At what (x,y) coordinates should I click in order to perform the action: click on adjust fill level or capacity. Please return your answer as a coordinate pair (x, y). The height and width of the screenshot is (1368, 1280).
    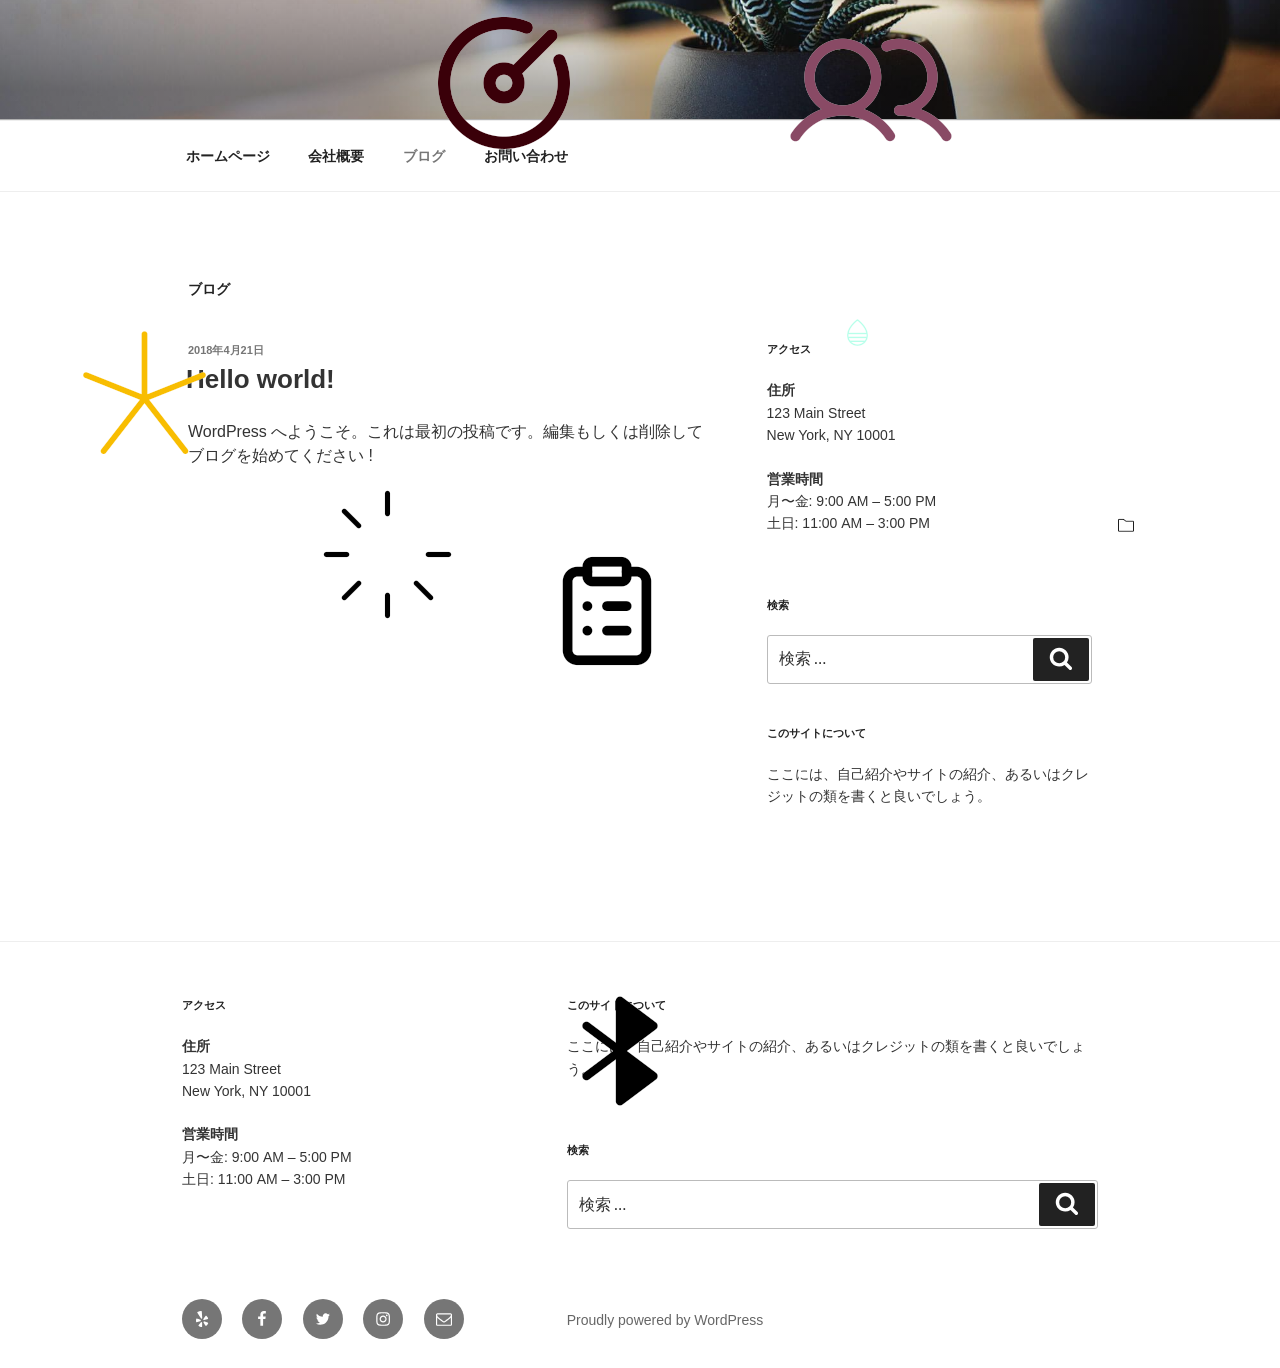
    Looking at the image, I should click on (857, 333).